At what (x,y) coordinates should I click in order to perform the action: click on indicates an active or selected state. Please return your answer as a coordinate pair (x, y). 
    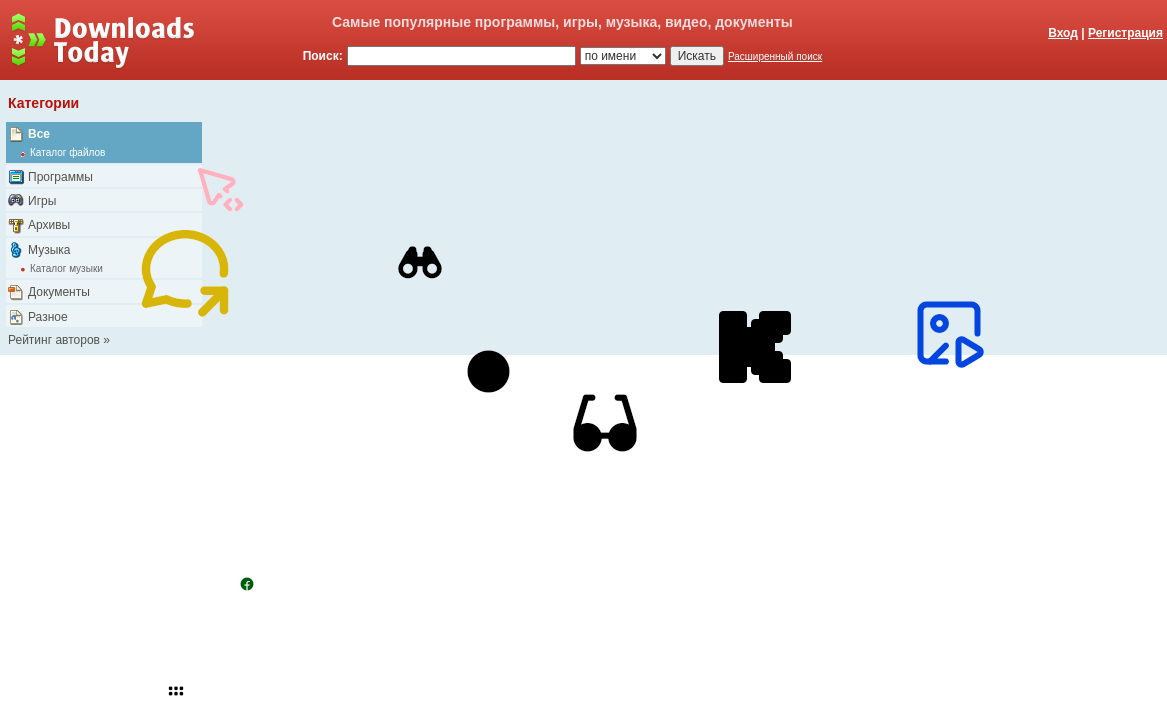
    Looking at the image, I should click on (488, 371).